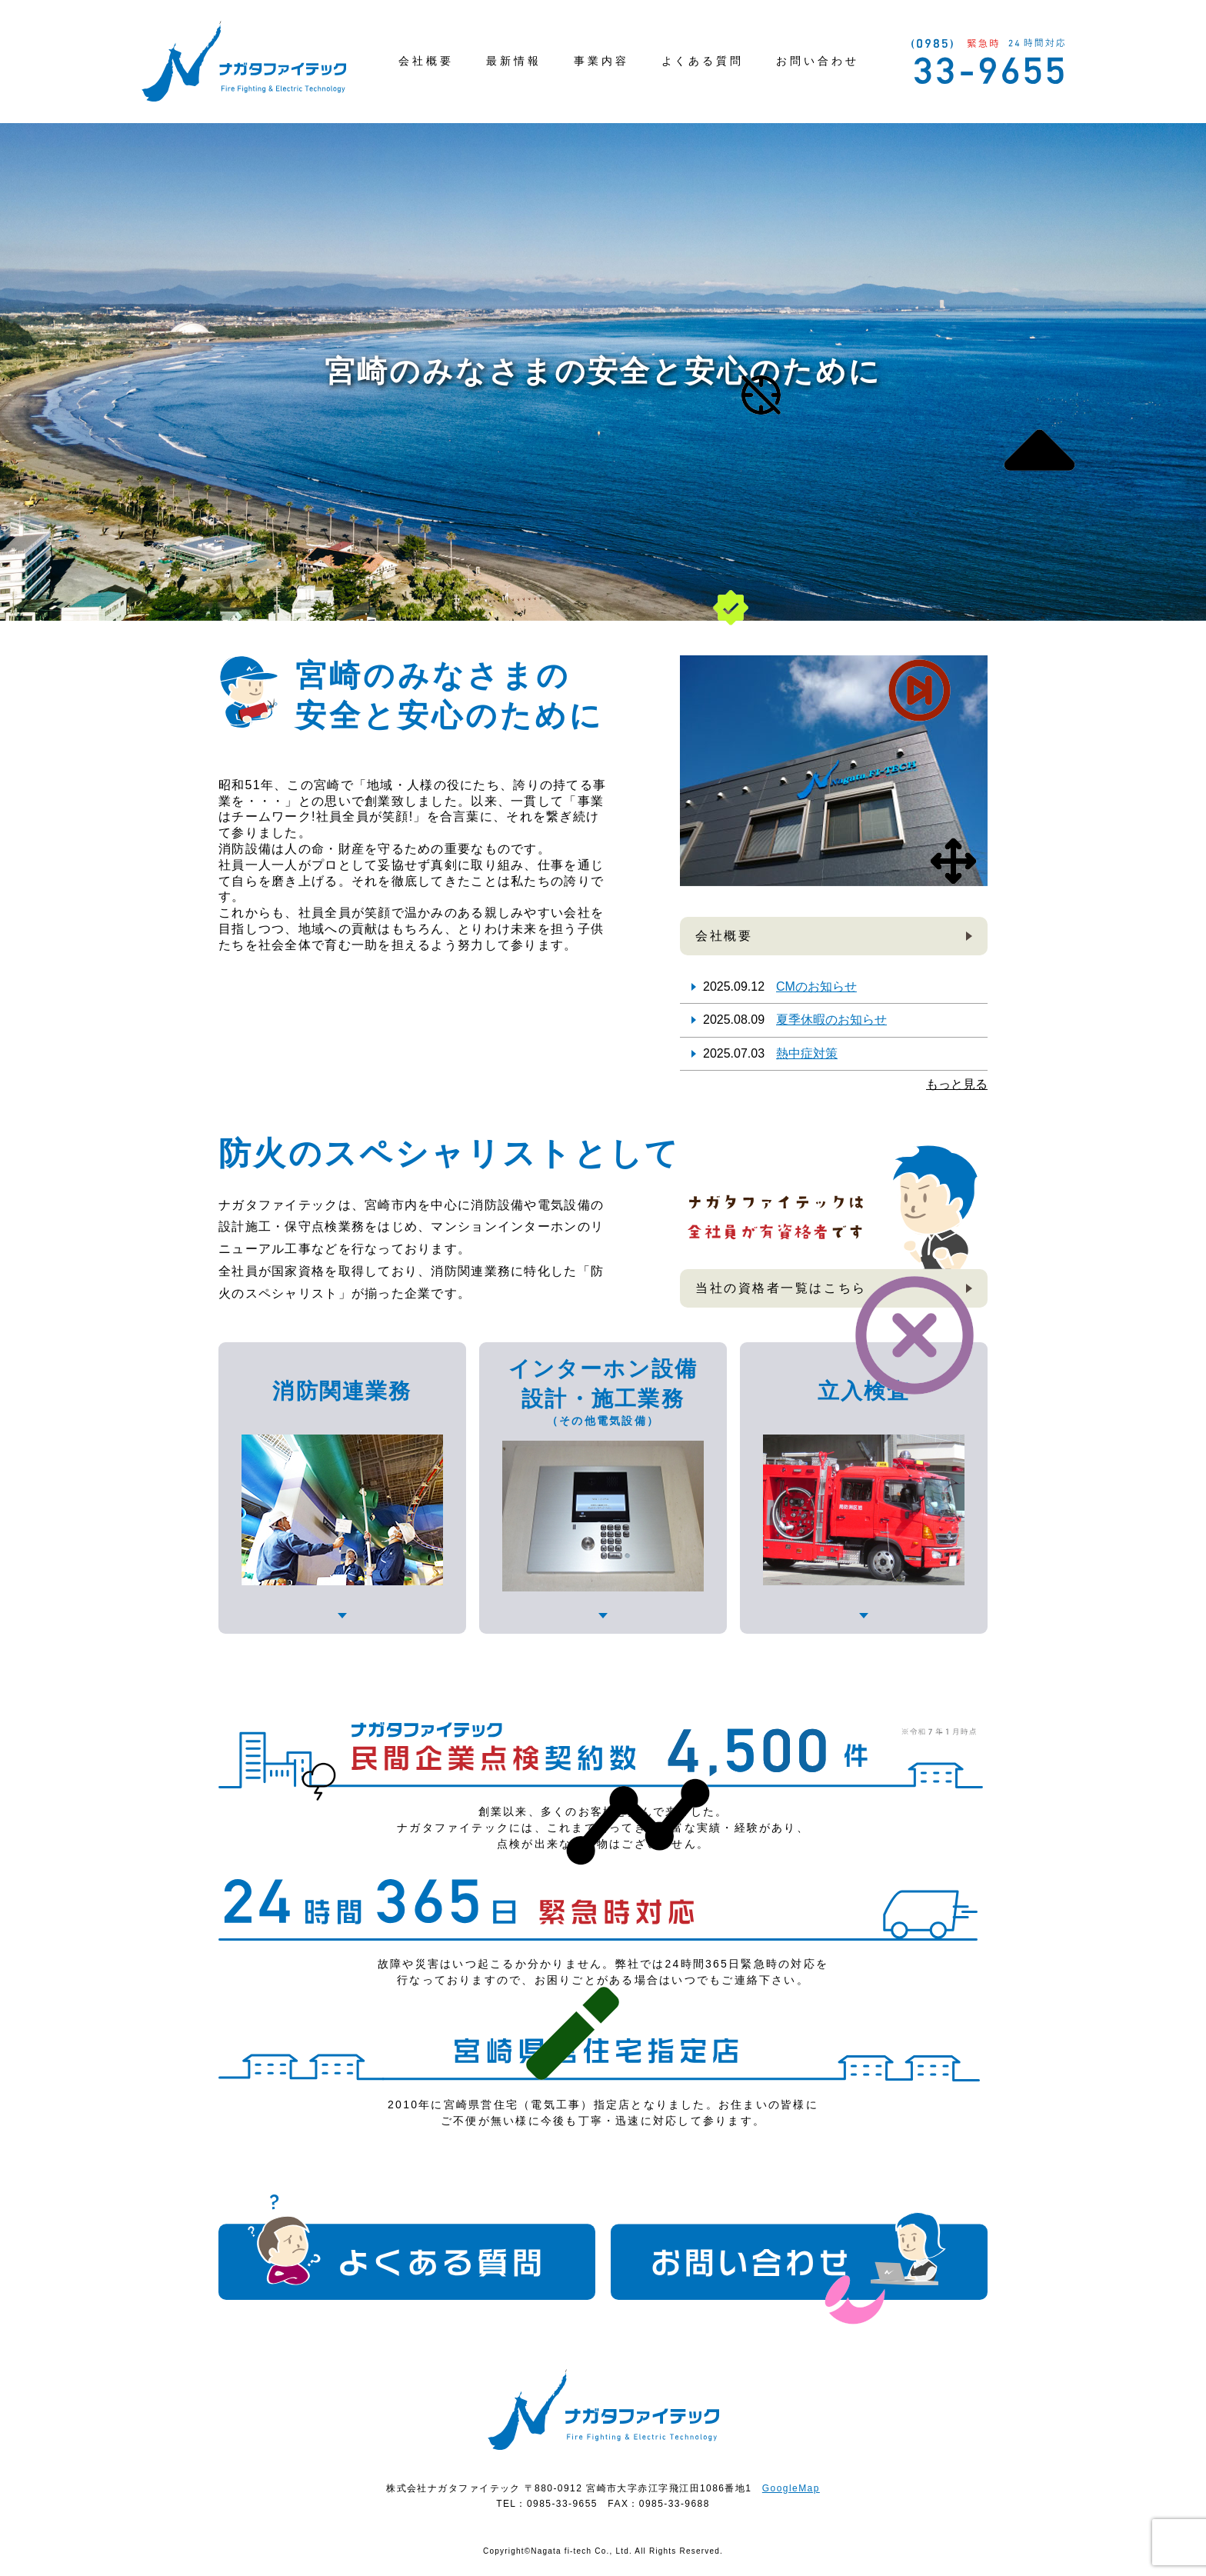  What do you see at coordinates (572, 2033) in the screenshot?
I see `apply automatic enhancements or effects` at bounding box center [572, 2033].